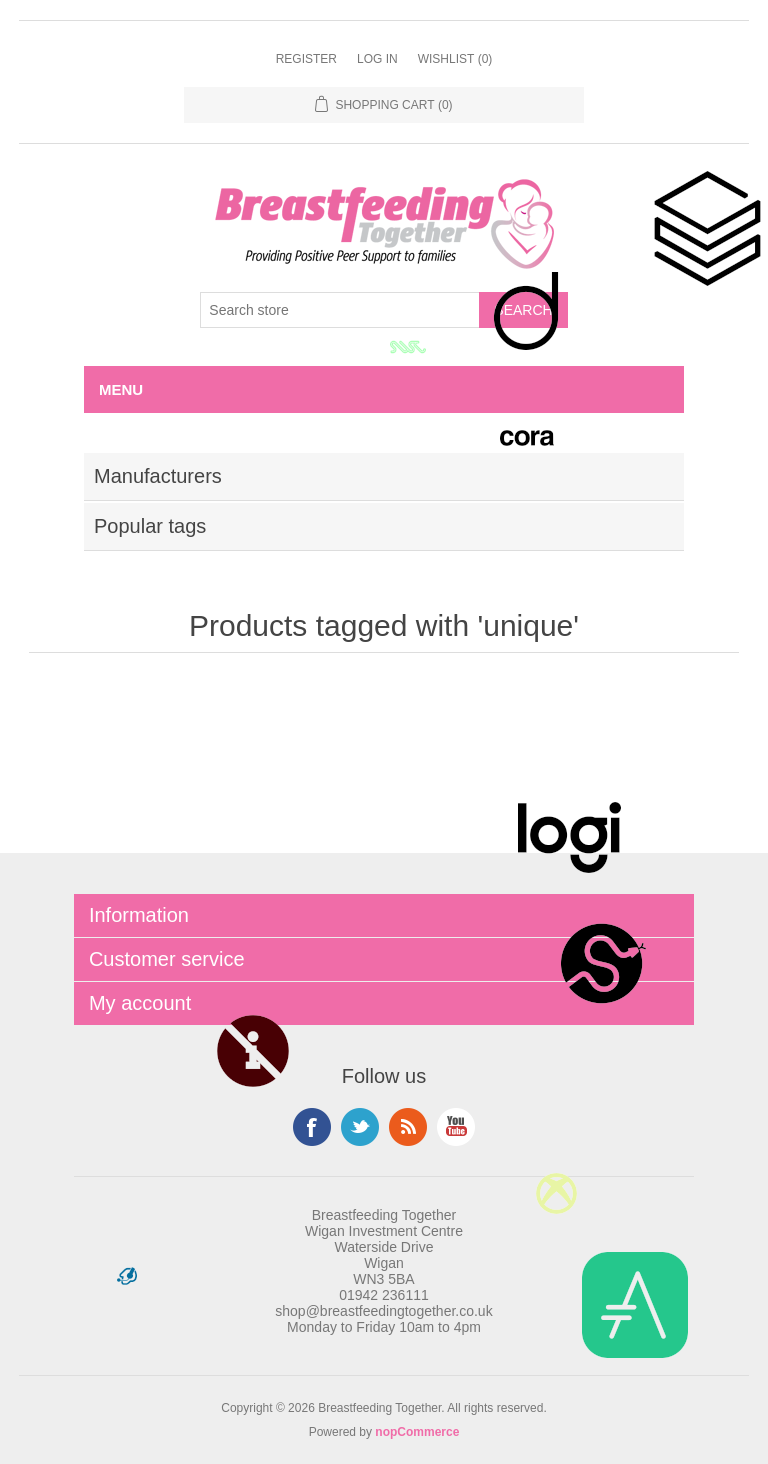 The image size is (768, 1464). Describe the element at coordinates (527, 438) in the screenshot. I see `Cora brand logo` at that location.